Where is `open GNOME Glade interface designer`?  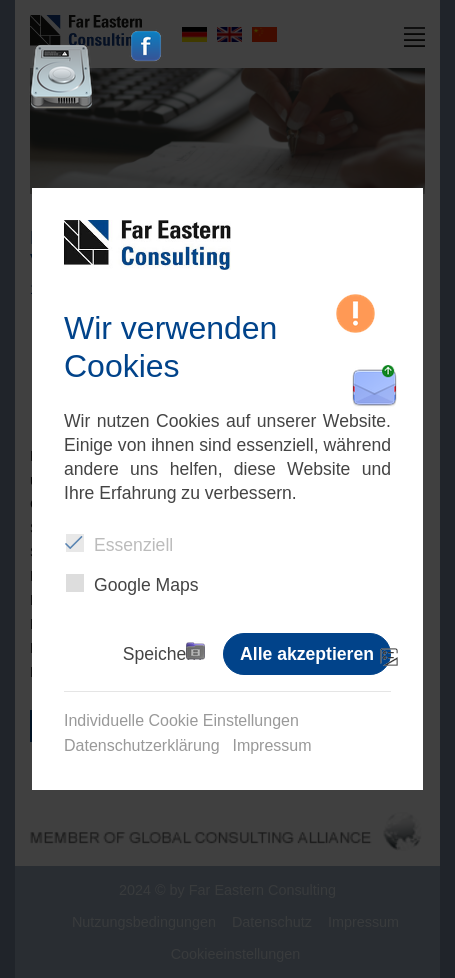 open GNOME Glade interface designer is located at coordinates (389, 657).